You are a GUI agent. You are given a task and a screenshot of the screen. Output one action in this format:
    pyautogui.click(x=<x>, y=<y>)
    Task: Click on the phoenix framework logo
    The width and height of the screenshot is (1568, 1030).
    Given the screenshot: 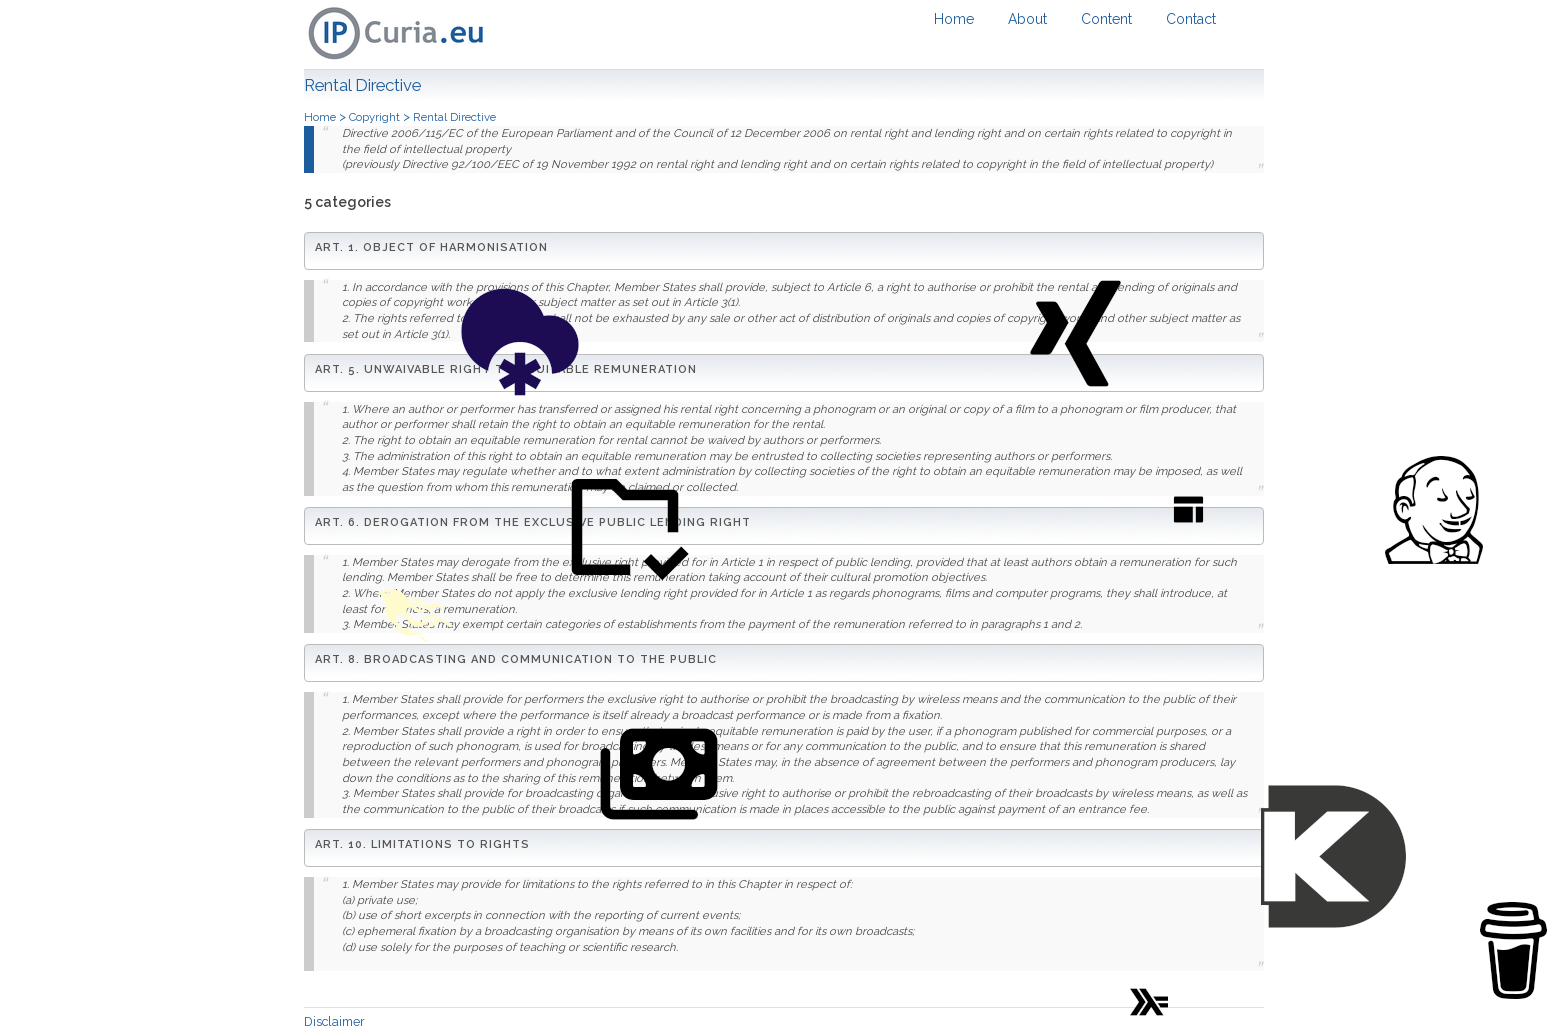 What is the action you would take?
    pyautogui.click(x=415, y=616)
    